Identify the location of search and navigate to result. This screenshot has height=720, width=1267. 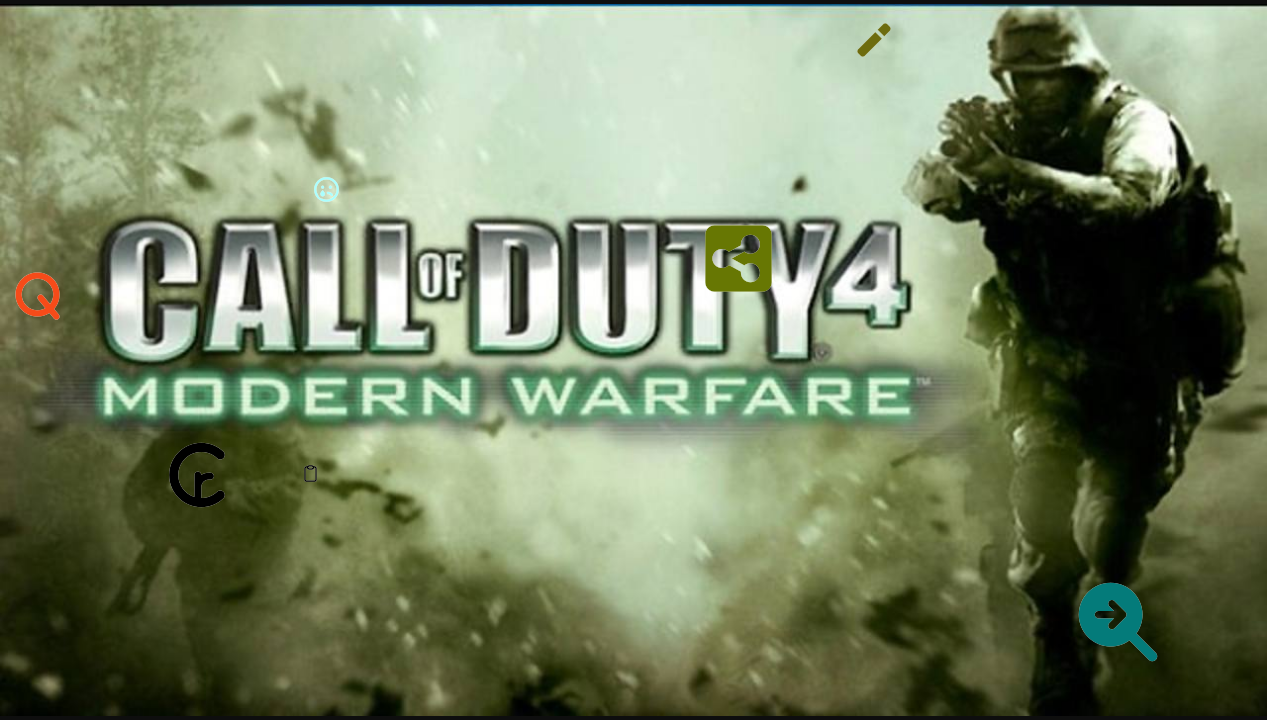
(1118, 622).